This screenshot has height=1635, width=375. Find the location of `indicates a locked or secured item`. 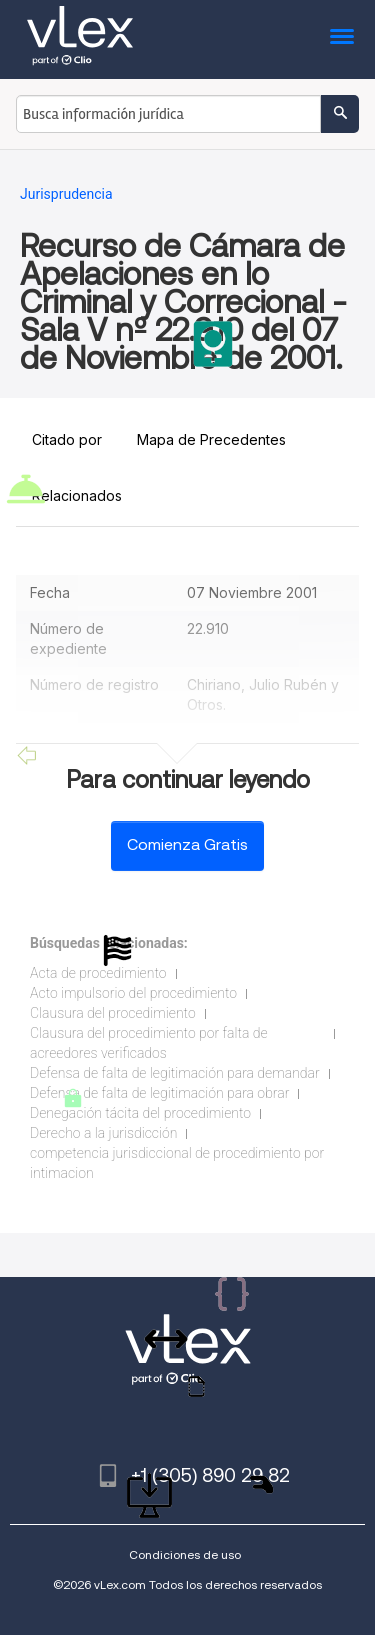

indicates a locked or secured item is located at coordinates (73, 1099).